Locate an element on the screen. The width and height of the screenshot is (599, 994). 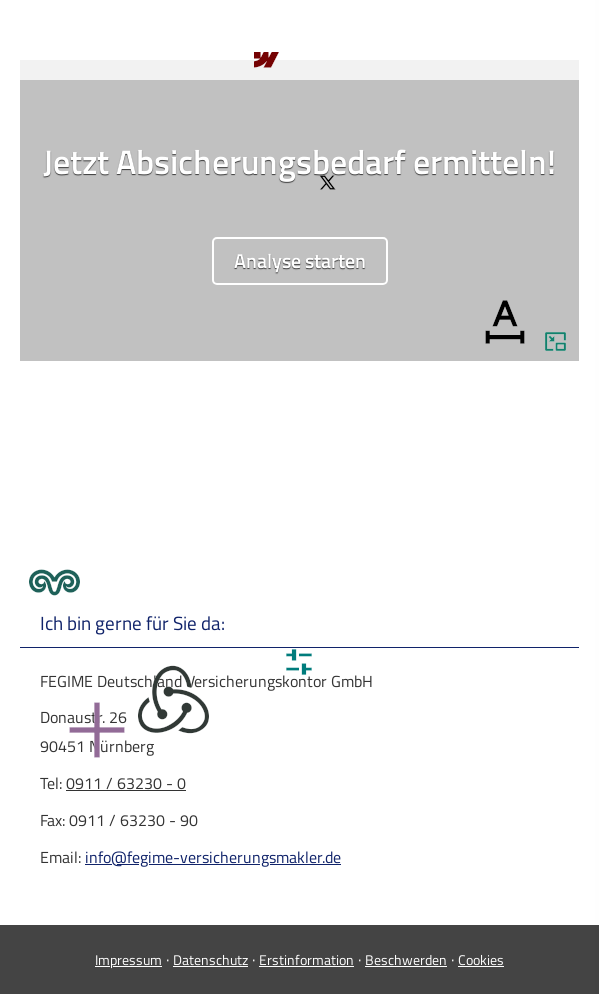
koç holding company logo is located at coordinates (54, 582).